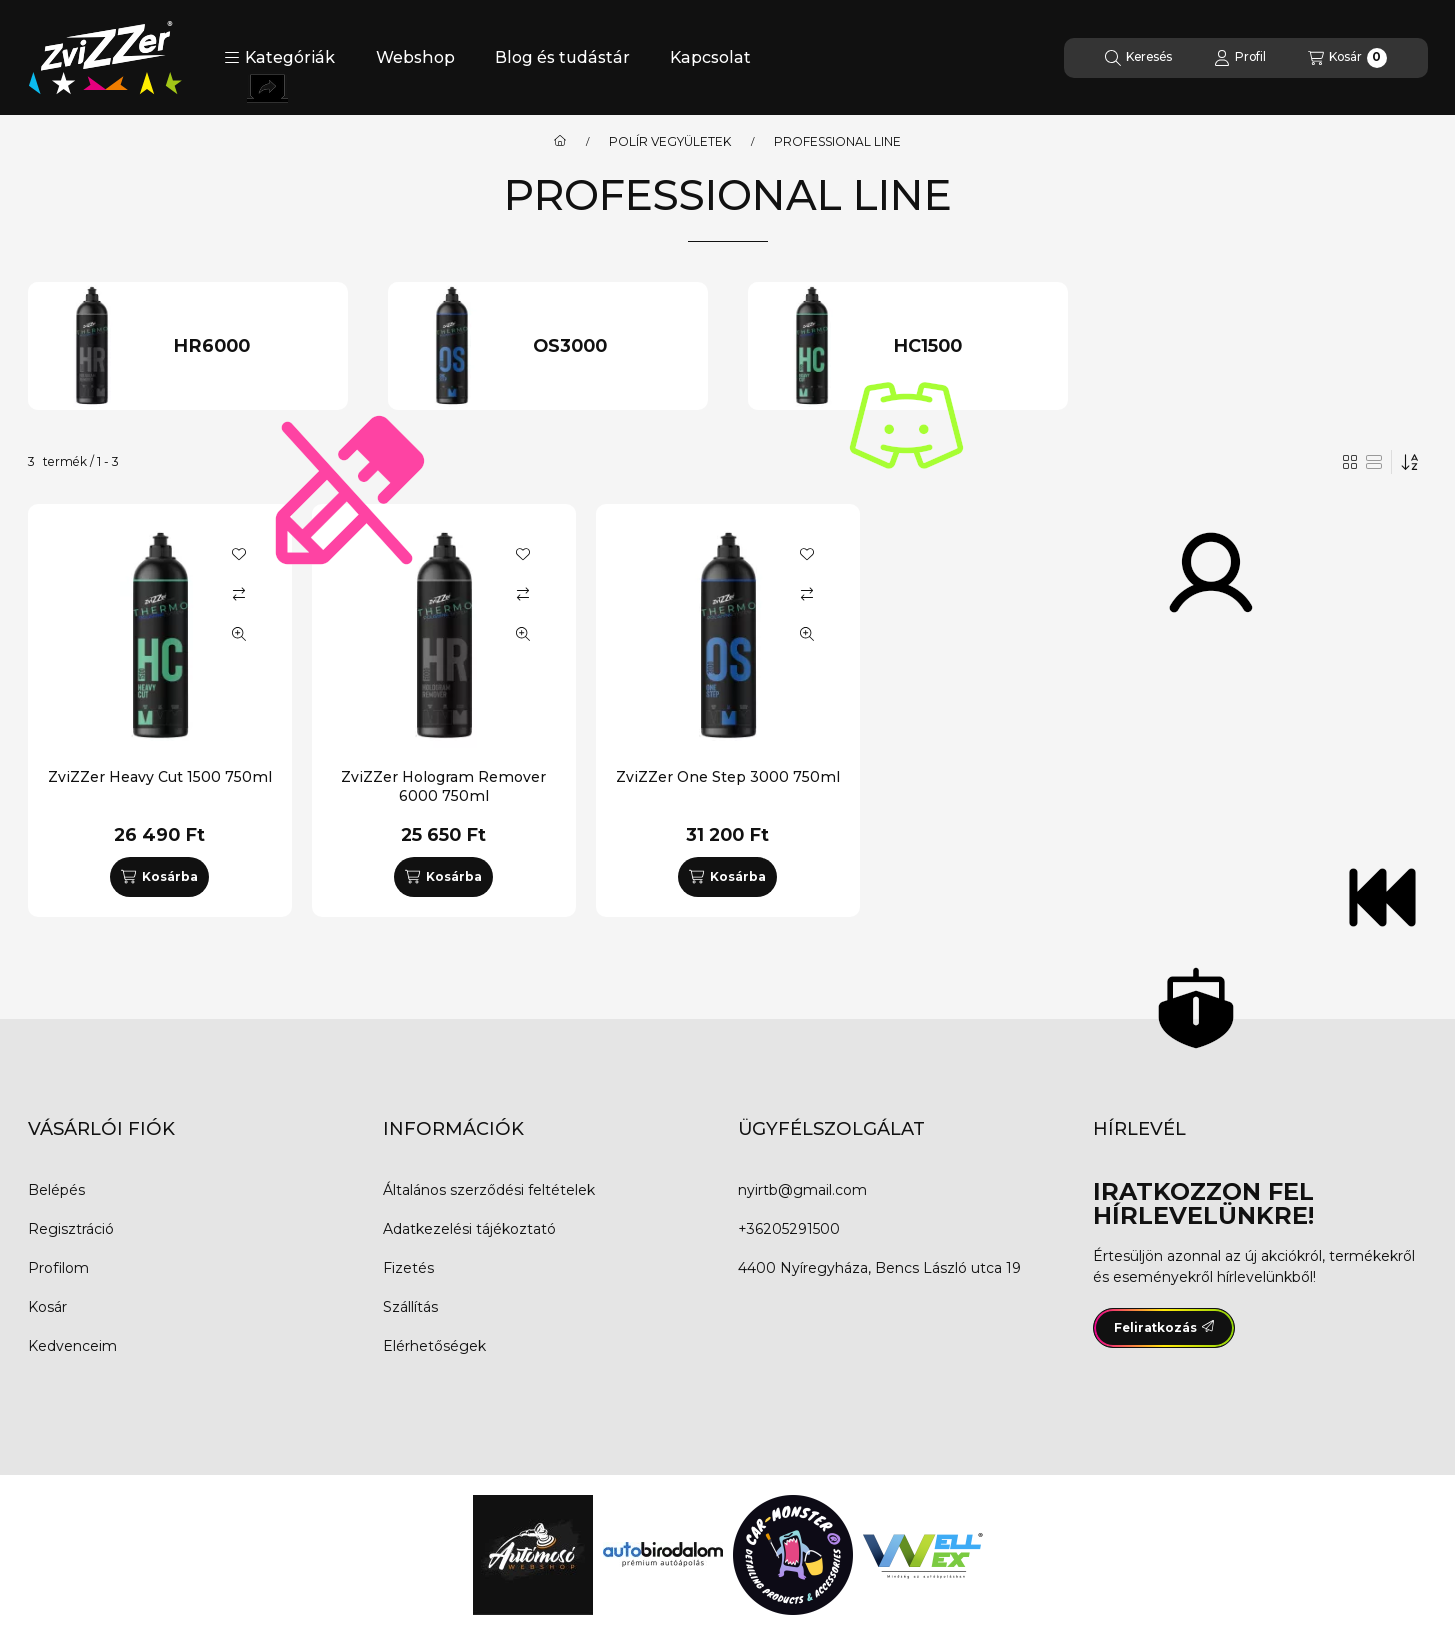  What do you see at coordinates (1196, 1008) in the screenshot?
I see `access boat or ferry services` at bounding box center [1196, 1008].